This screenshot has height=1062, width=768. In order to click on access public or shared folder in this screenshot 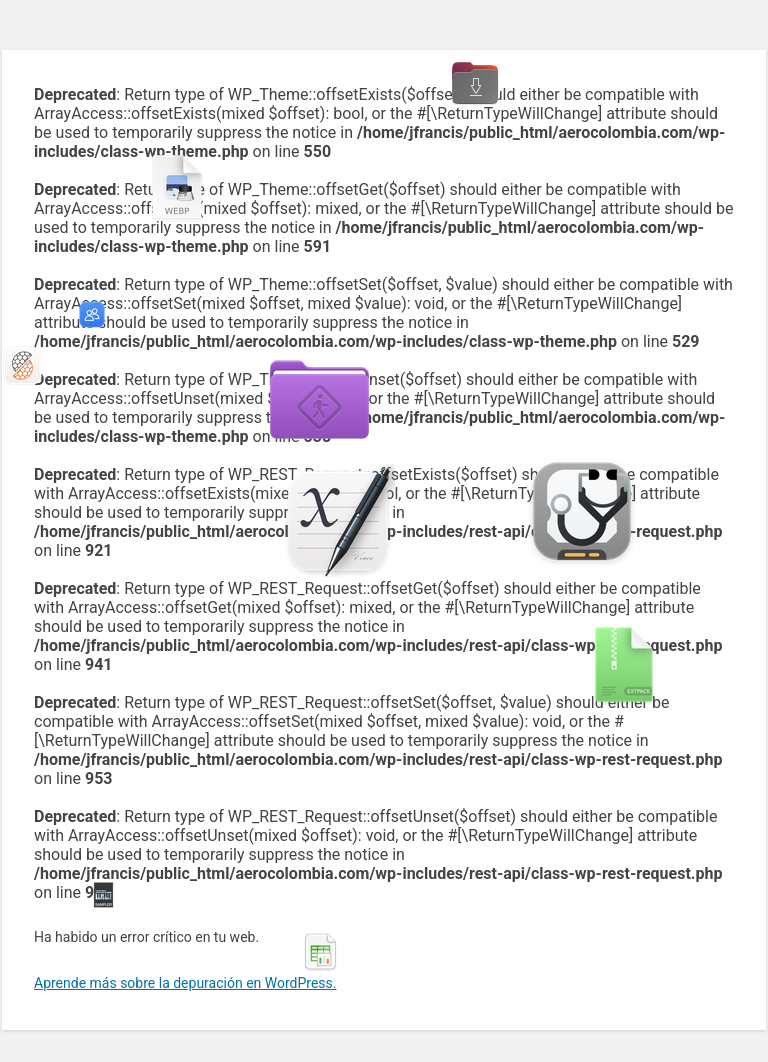, I will do `click(319, 399)`.